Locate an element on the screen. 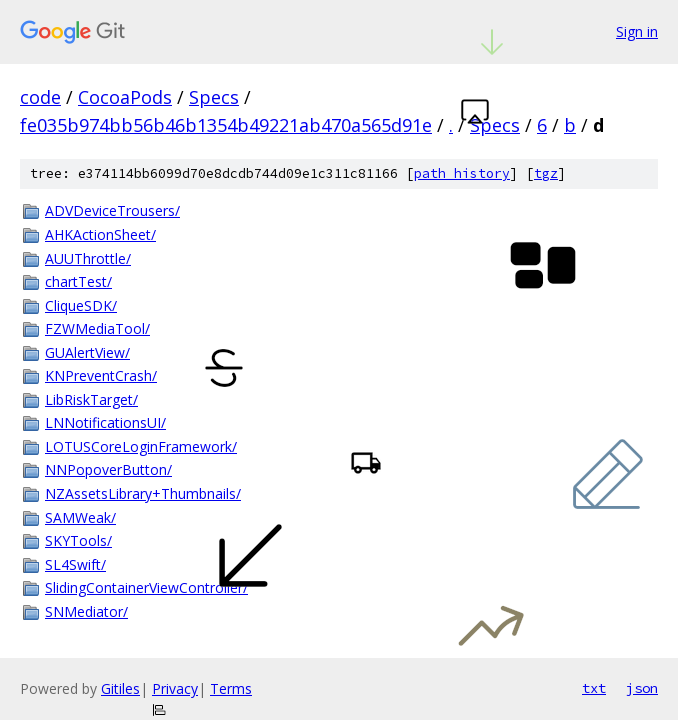 This screenshot has height=720, width=678. view grouped elements or components is located at coordinates (543, 263).